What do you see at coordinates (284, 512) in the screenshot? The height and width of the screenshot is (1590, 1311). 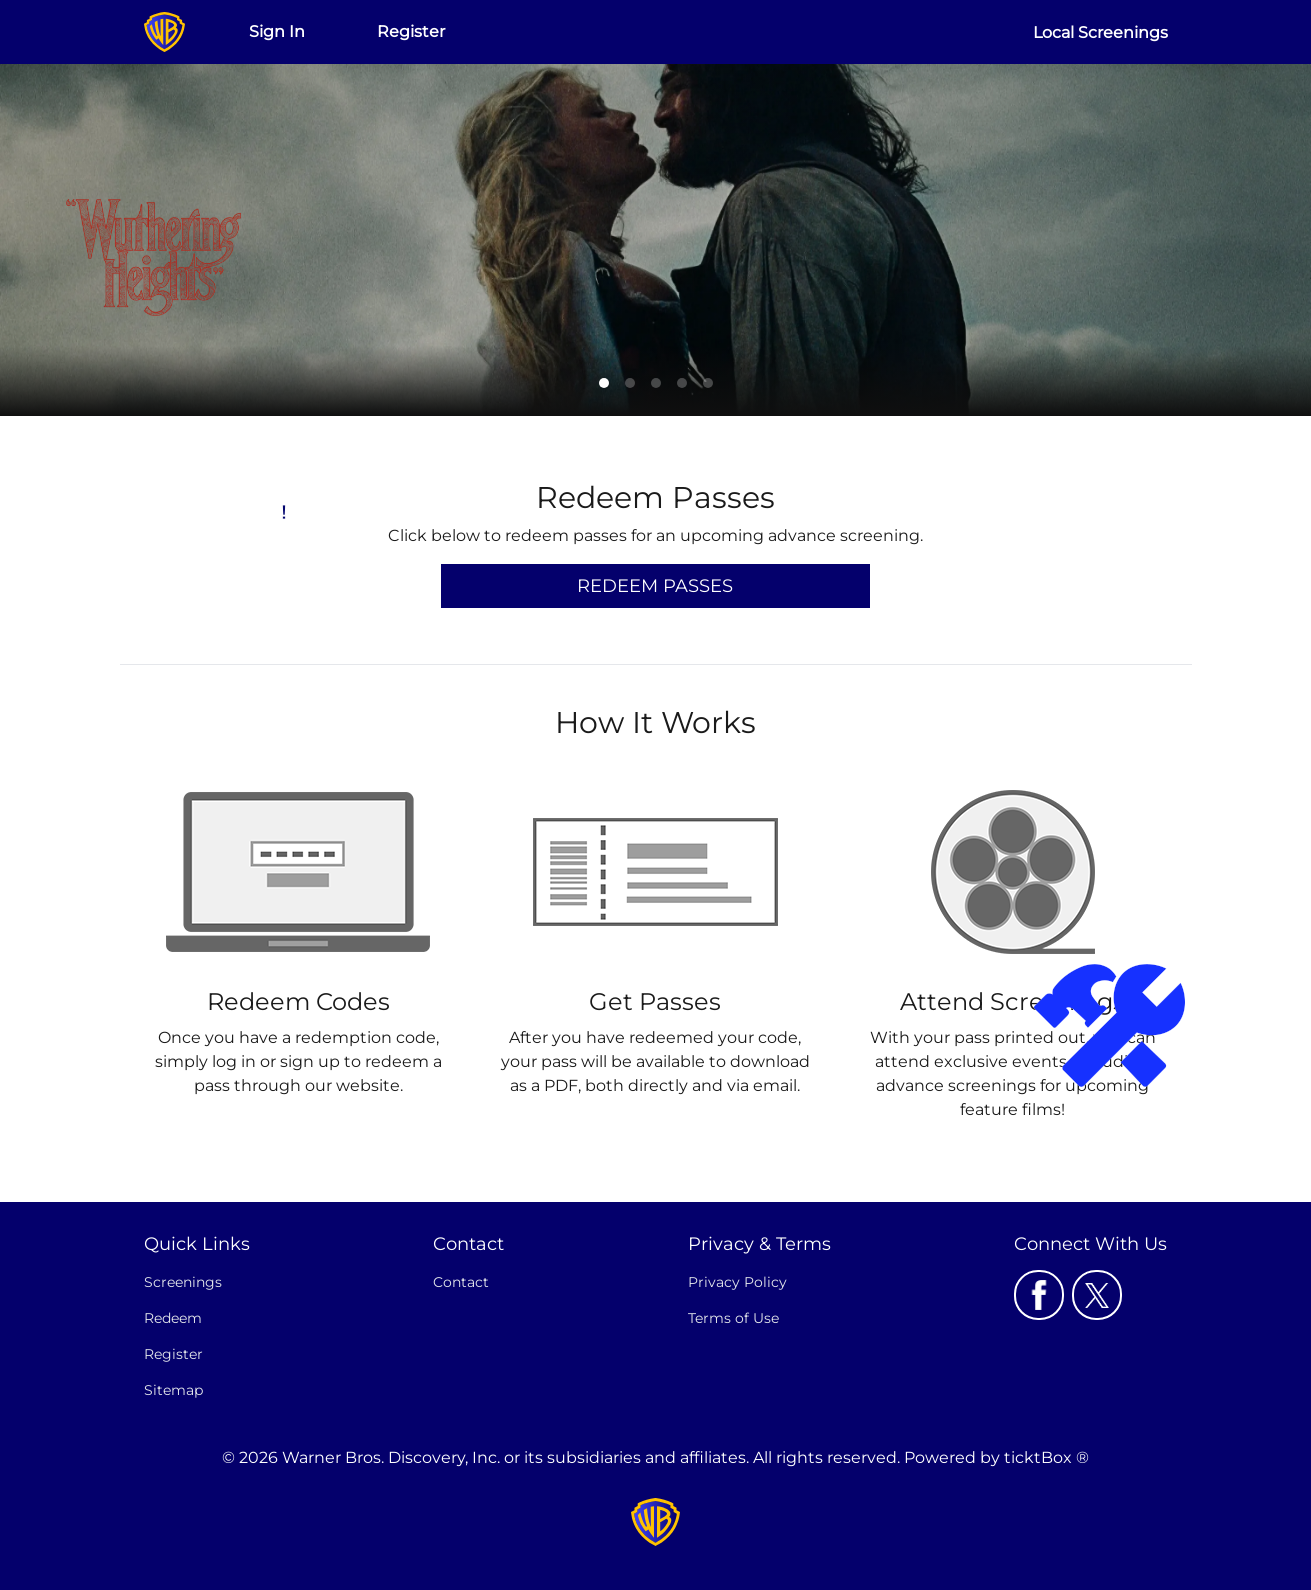 I see `indicates a warning or important notice` at bounding box center [284, 512].